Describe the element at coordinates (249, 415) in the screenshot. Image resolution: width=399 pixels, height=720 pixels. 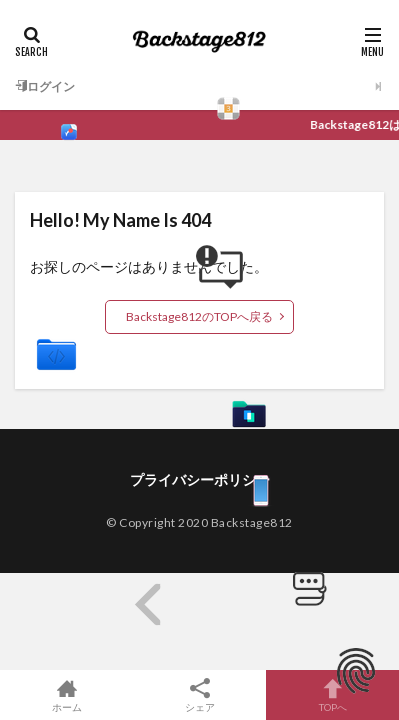
I see `open wondershare mobiletrans files folder` at that location.